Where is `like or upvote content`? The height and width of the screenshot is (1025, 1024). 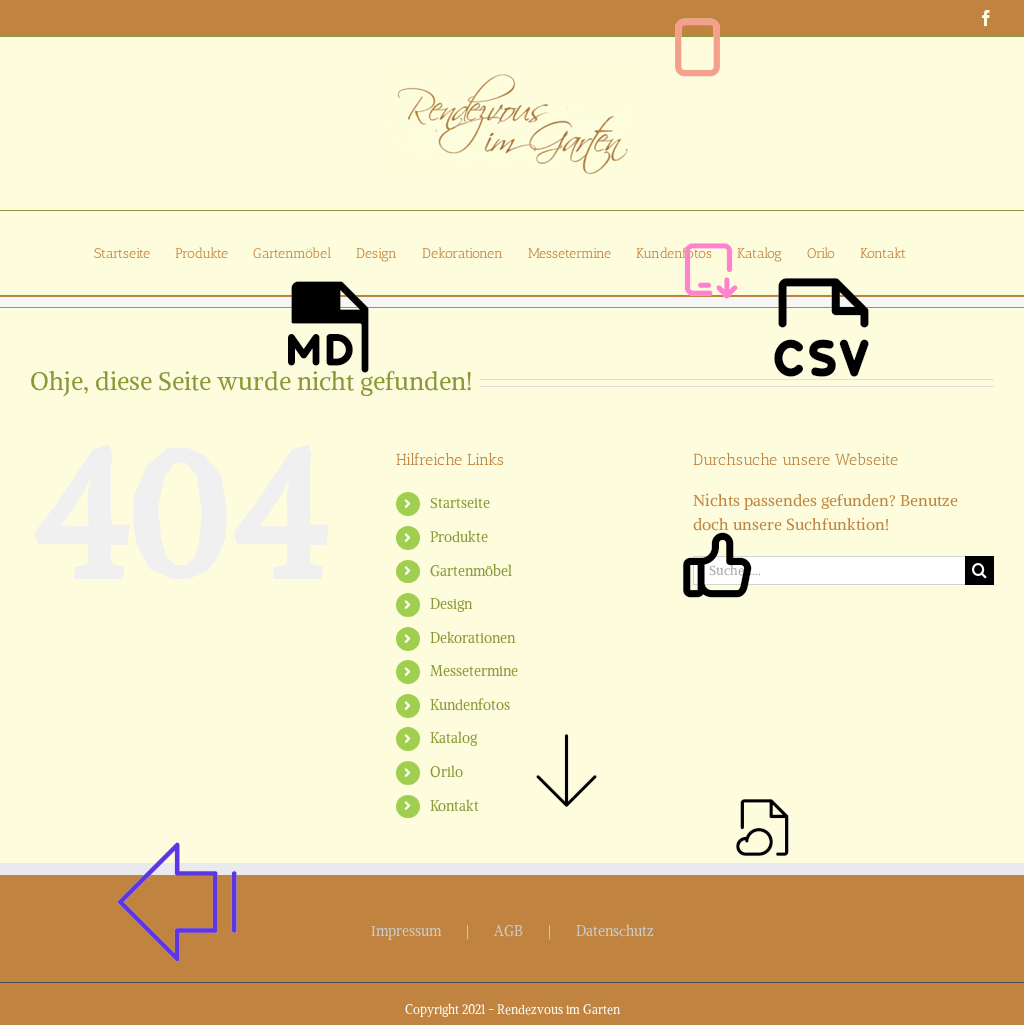 like or upvote content is located at coordinates (719, 565).